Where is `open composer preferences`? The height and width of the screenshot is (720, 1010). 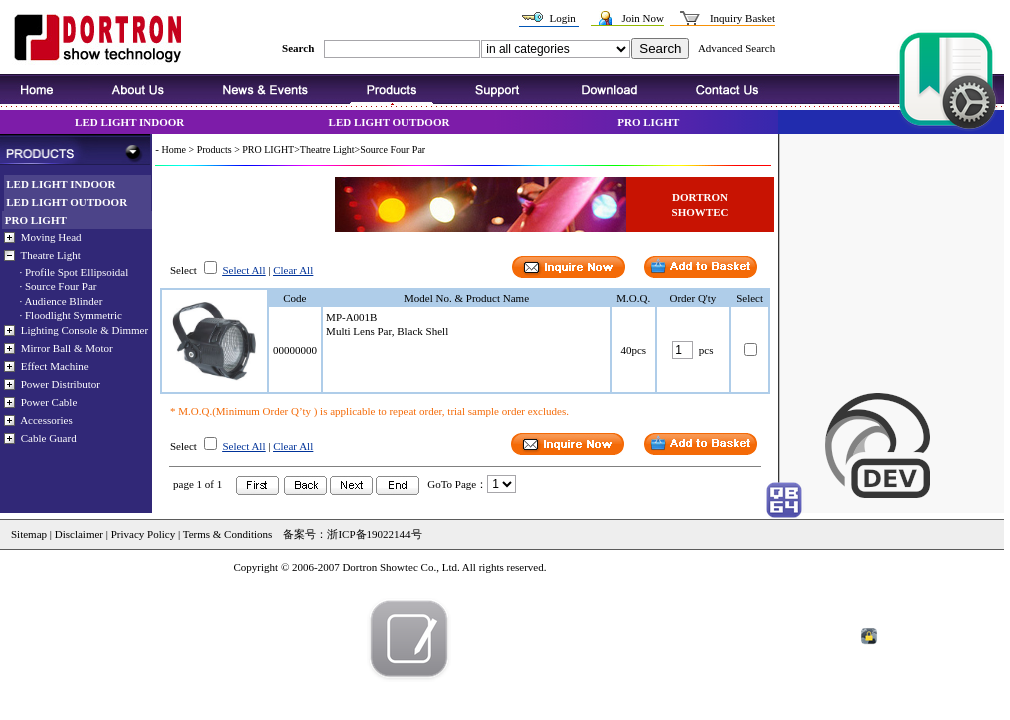 open composer preferences is located at coordinates (409, 640).